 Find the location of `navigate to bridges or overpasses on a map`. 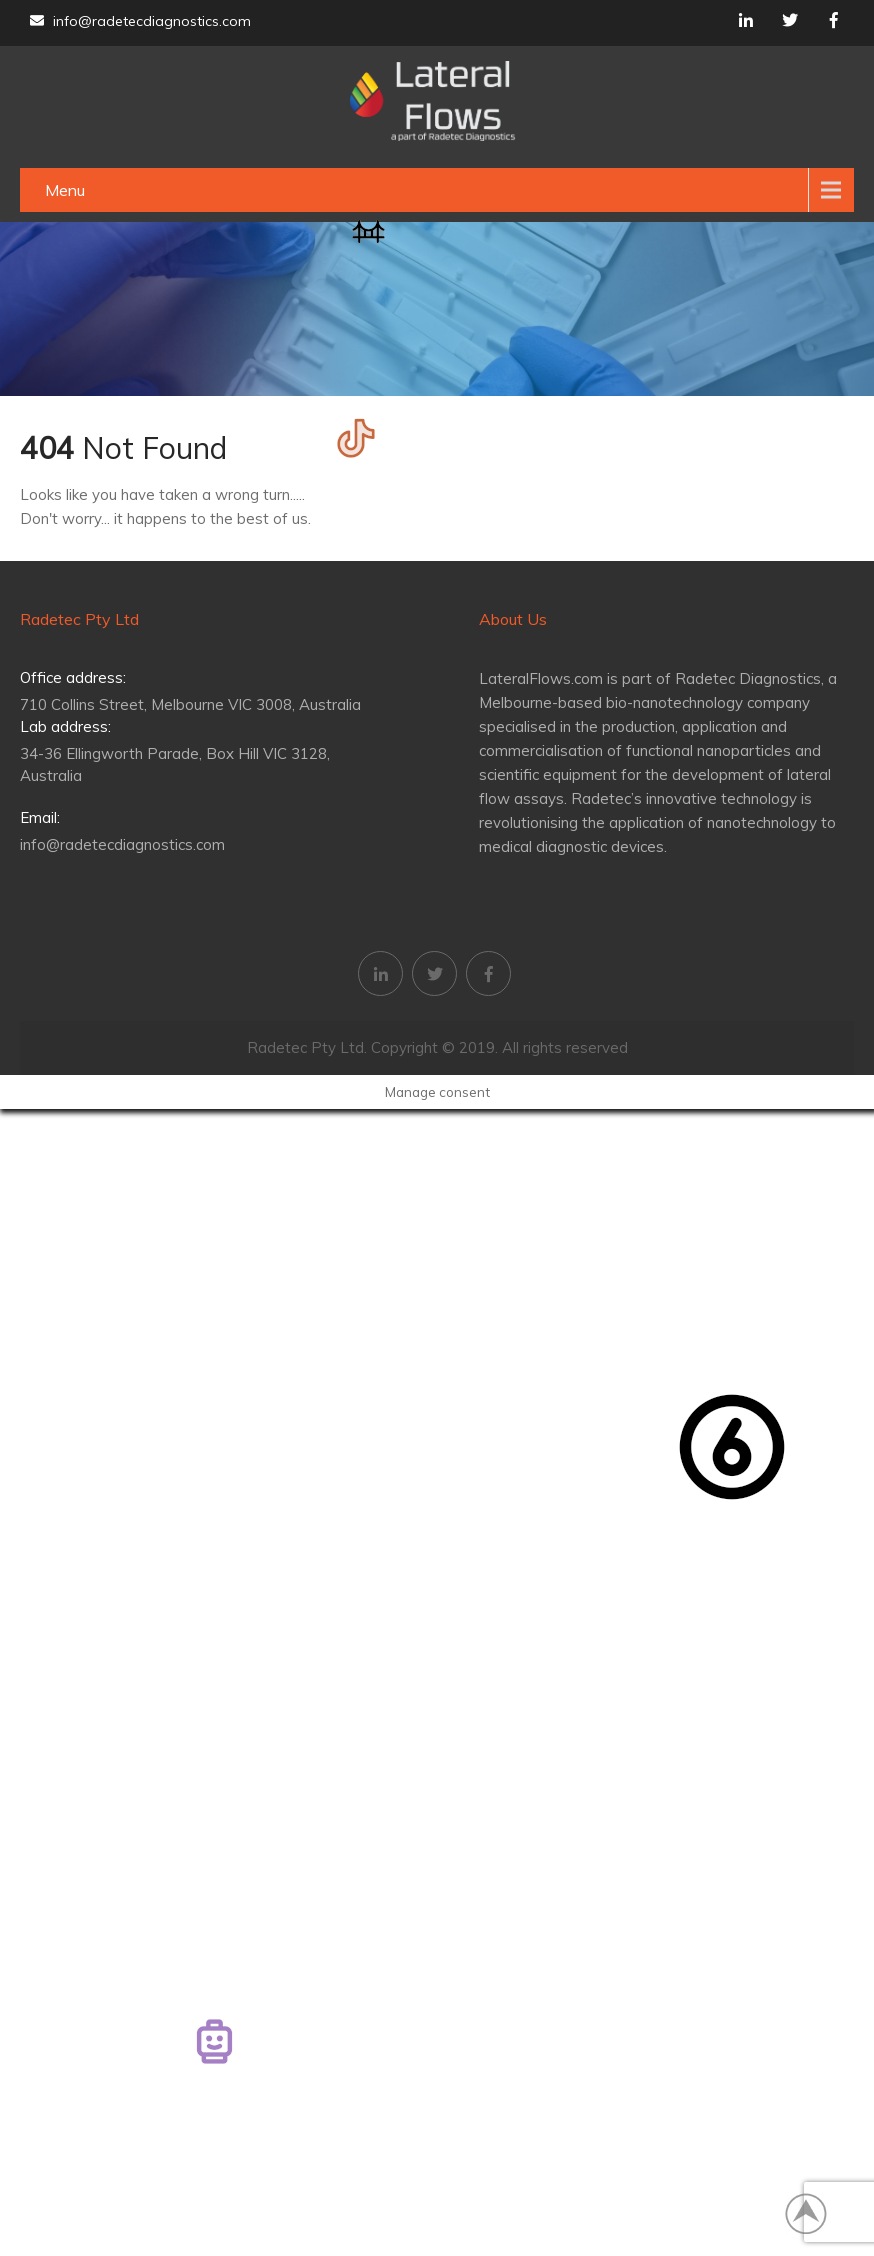

navigate to bridges or overpasses on a map is located at coordinates (368, 231).